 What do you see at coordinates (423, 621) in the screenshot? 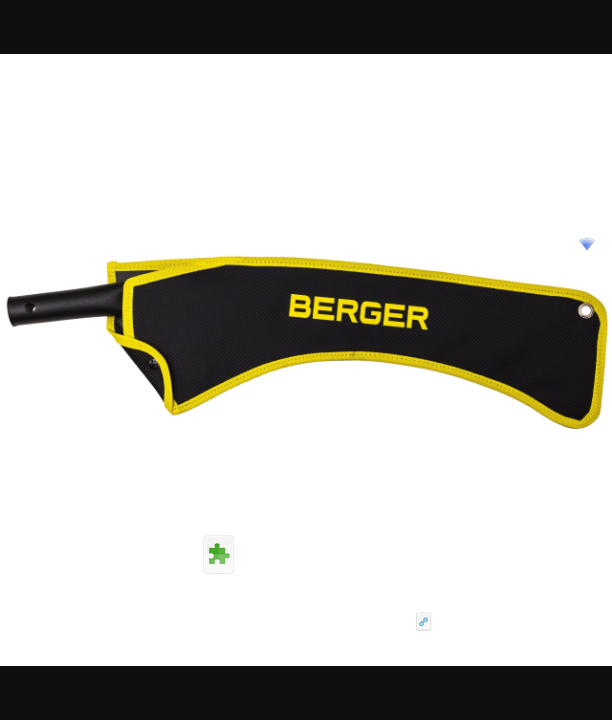
I see `a windows internet shortcut file` at bounding box center [423, 621].